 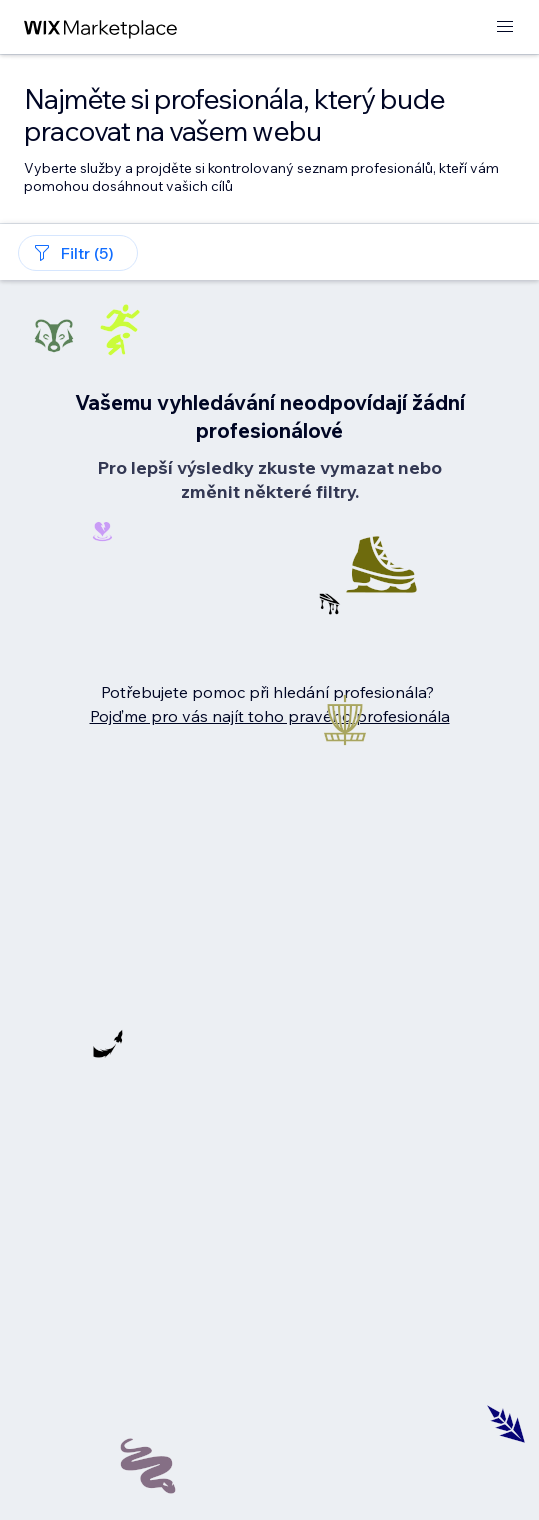 I want to click on select sand snake creature or enemy type, so click(x=148, y=1466).